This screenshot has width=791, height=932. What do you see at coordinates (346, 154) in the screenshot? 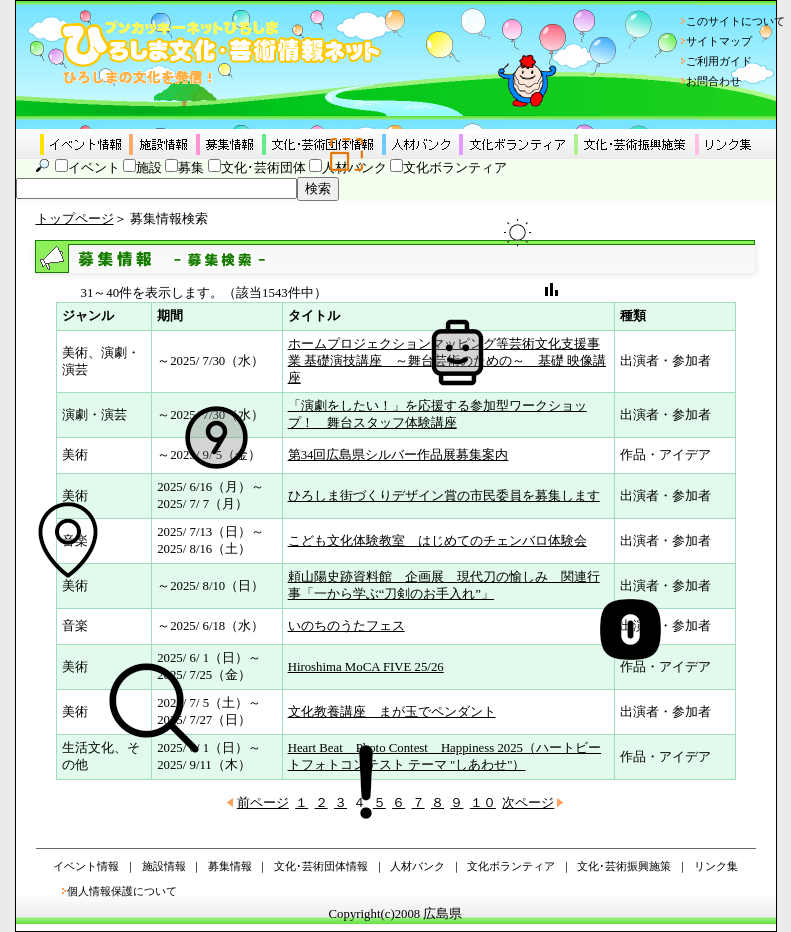
I see `resize a window or element` at bounding box center [346, 154].